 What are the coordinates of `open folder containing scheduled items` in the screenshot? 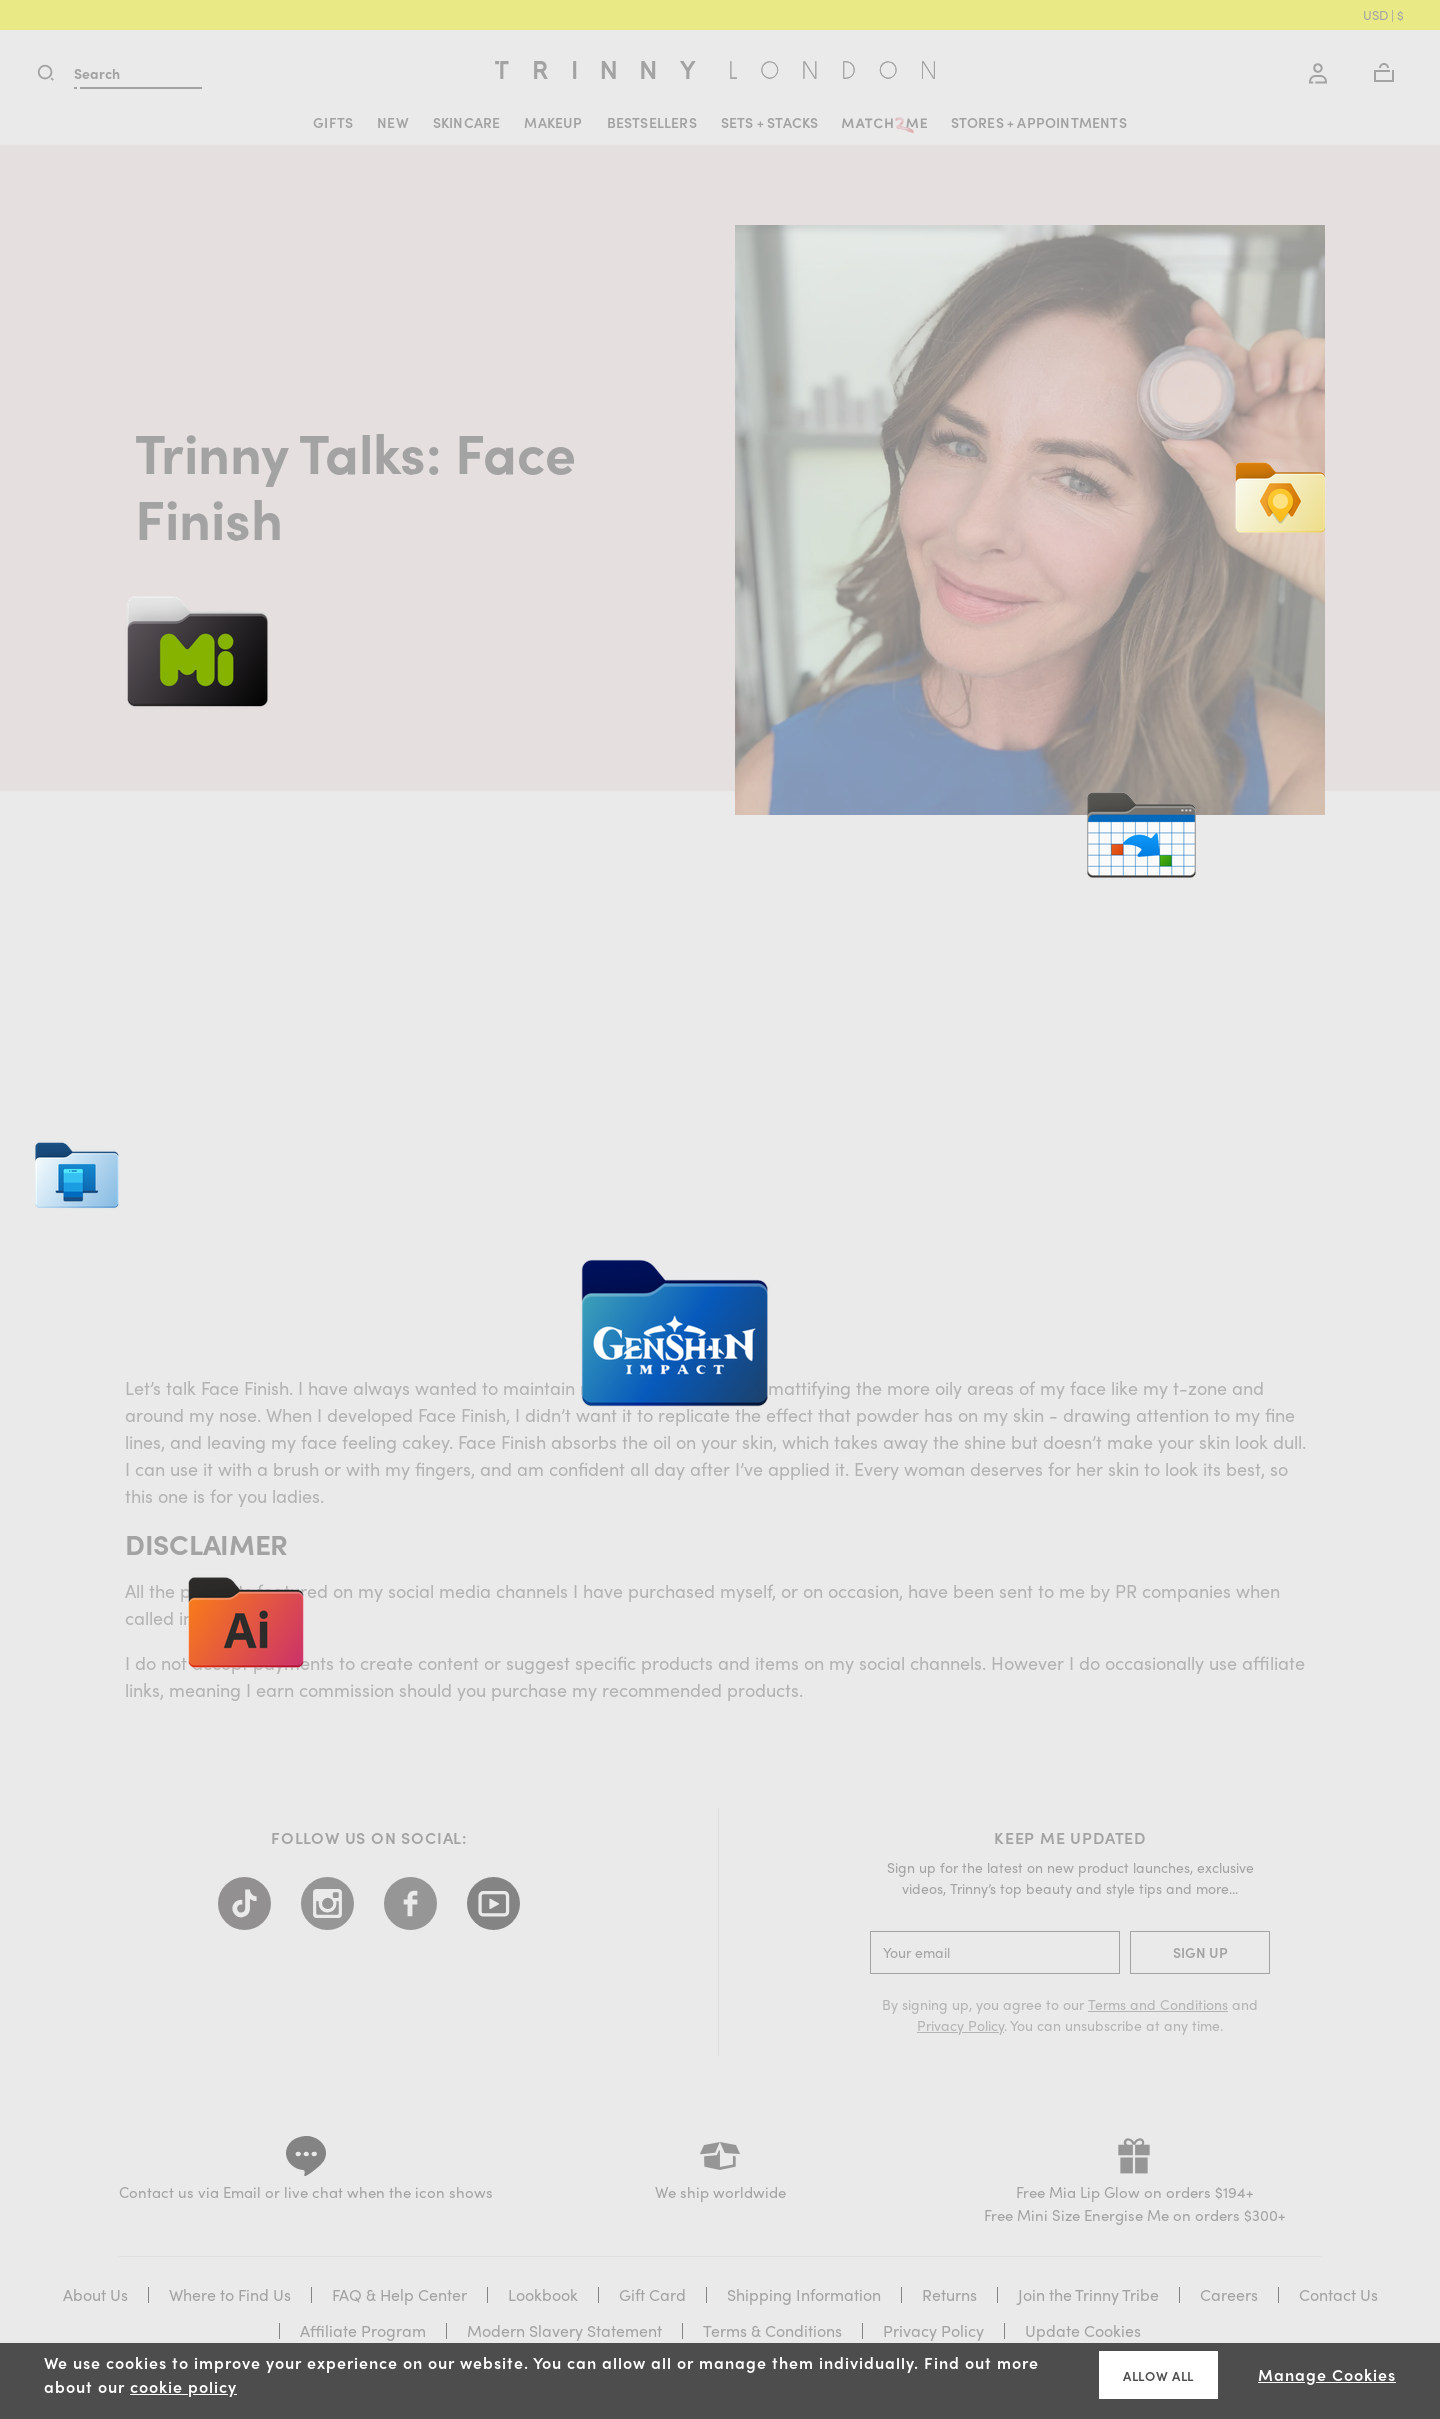 It's located at (1141, 838).